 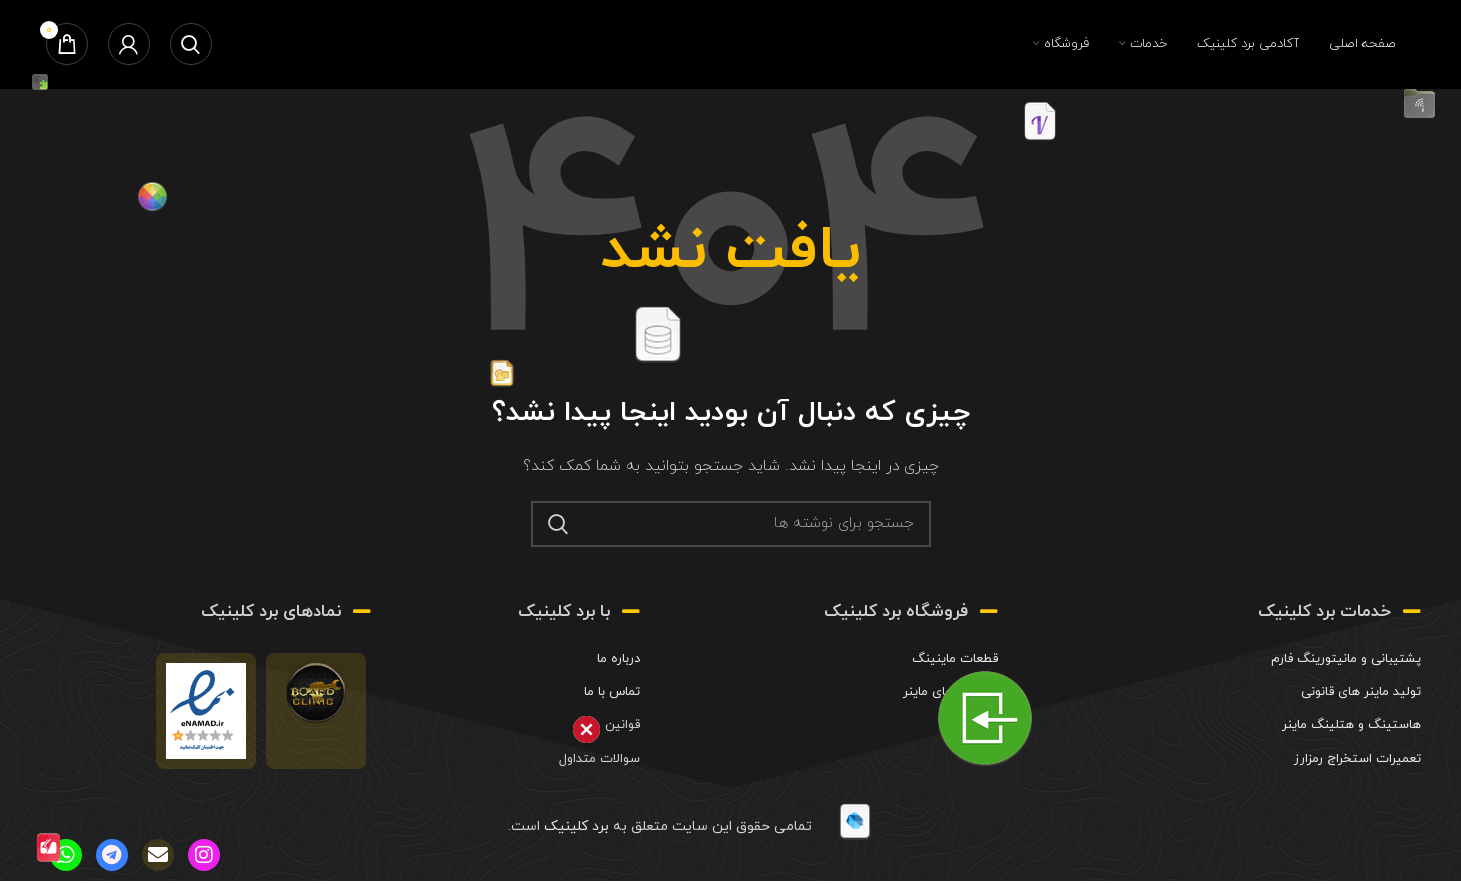 I want to click on a libreoffice draw document file, so click(x=502, y=373).